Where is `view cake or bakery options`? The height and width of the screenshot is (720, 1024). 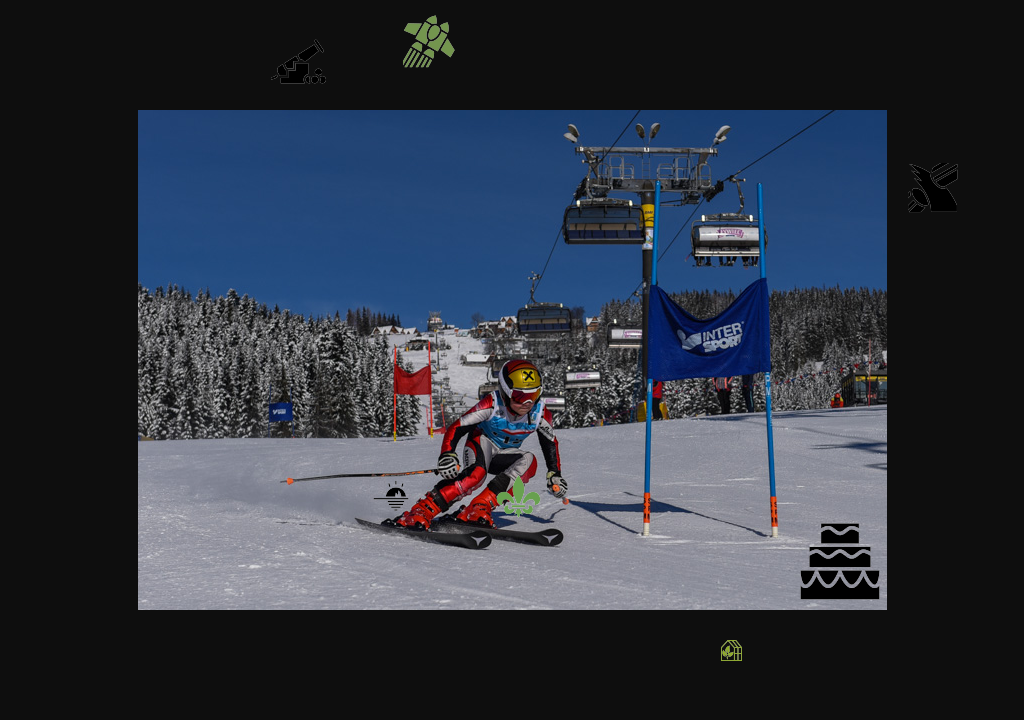
view cake or bakery options is located at coordinates (840, 557).